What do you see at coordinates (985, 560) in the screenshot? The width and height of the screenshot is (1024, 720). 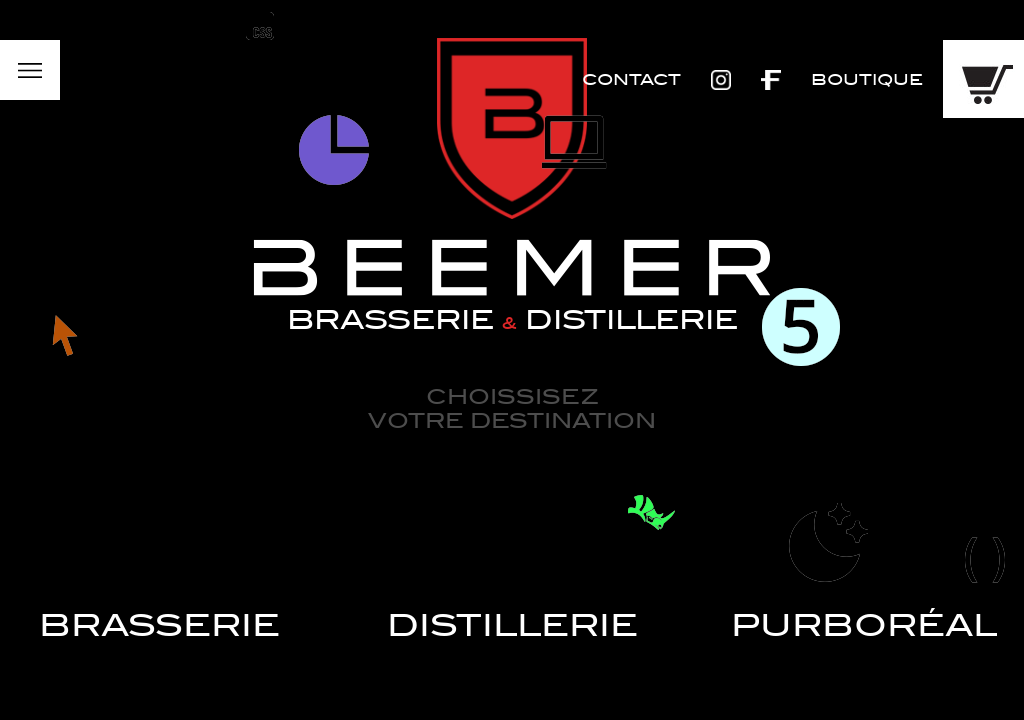 I see `indicates code or programming-related content` at bounding box center [985, 560].